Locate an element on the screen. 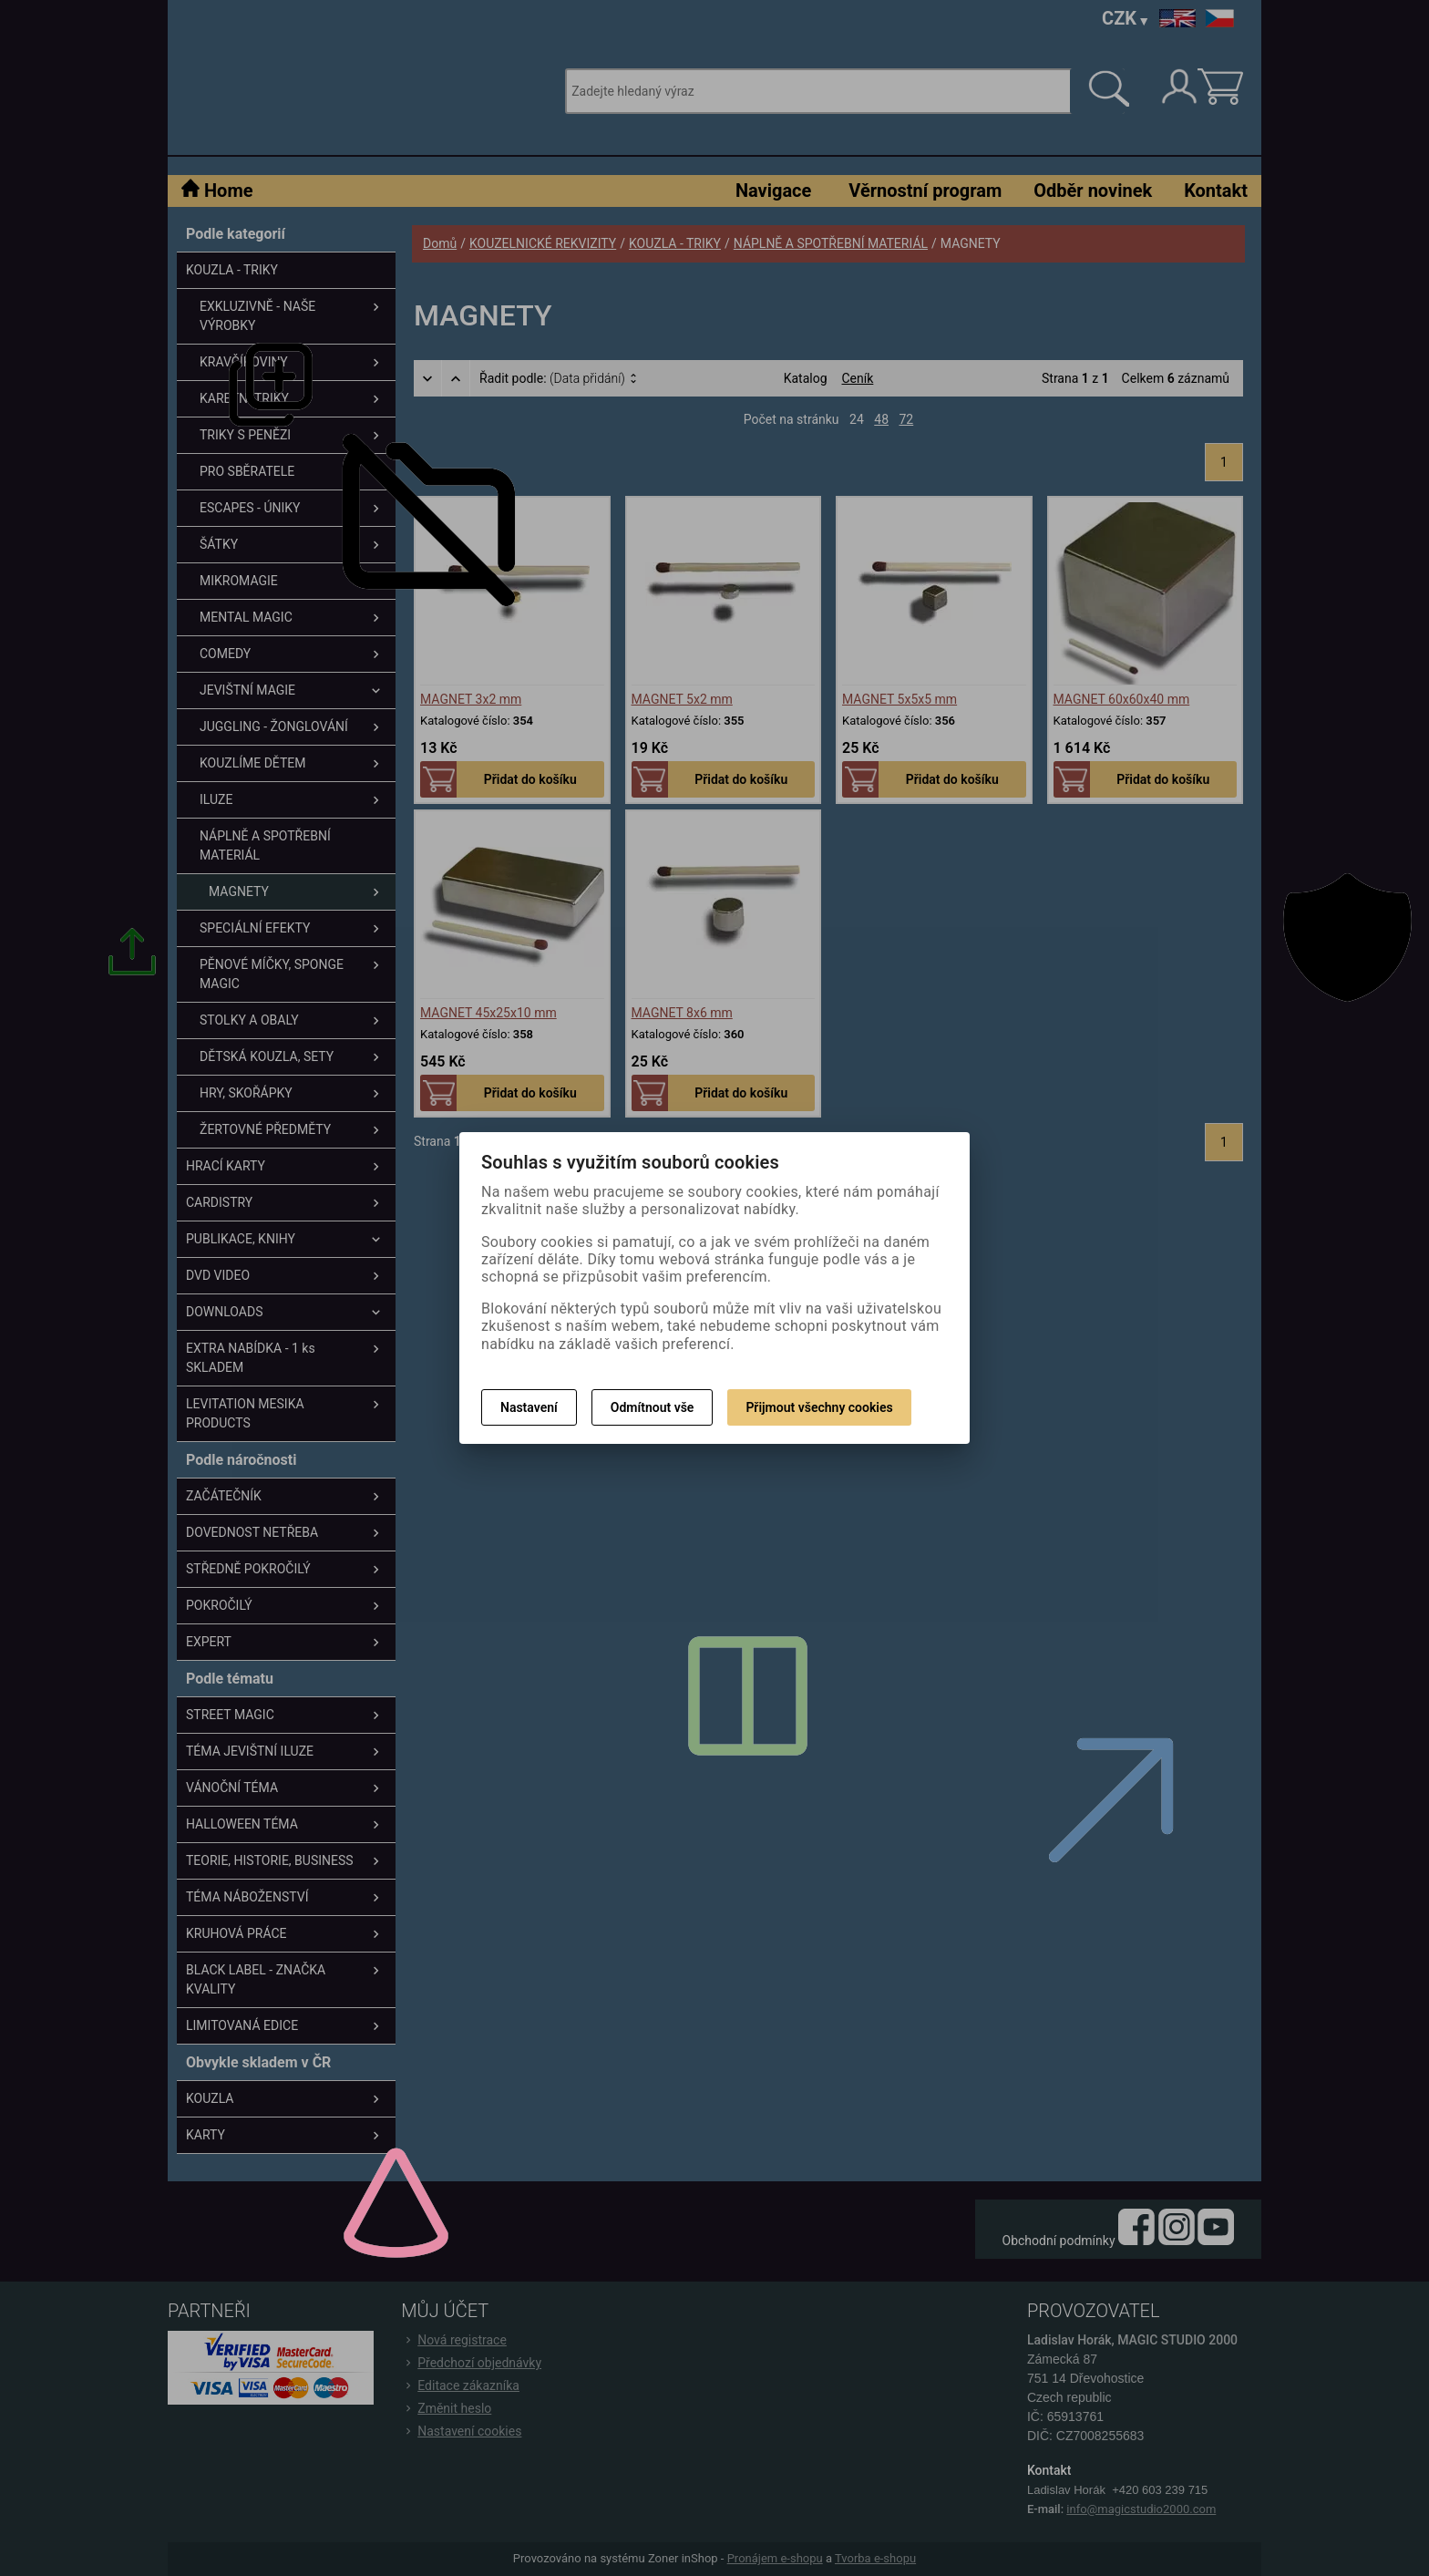 This screenshot has width=1429, height=2576. open link in new tab or window is located at coordinates (1111, 1800).